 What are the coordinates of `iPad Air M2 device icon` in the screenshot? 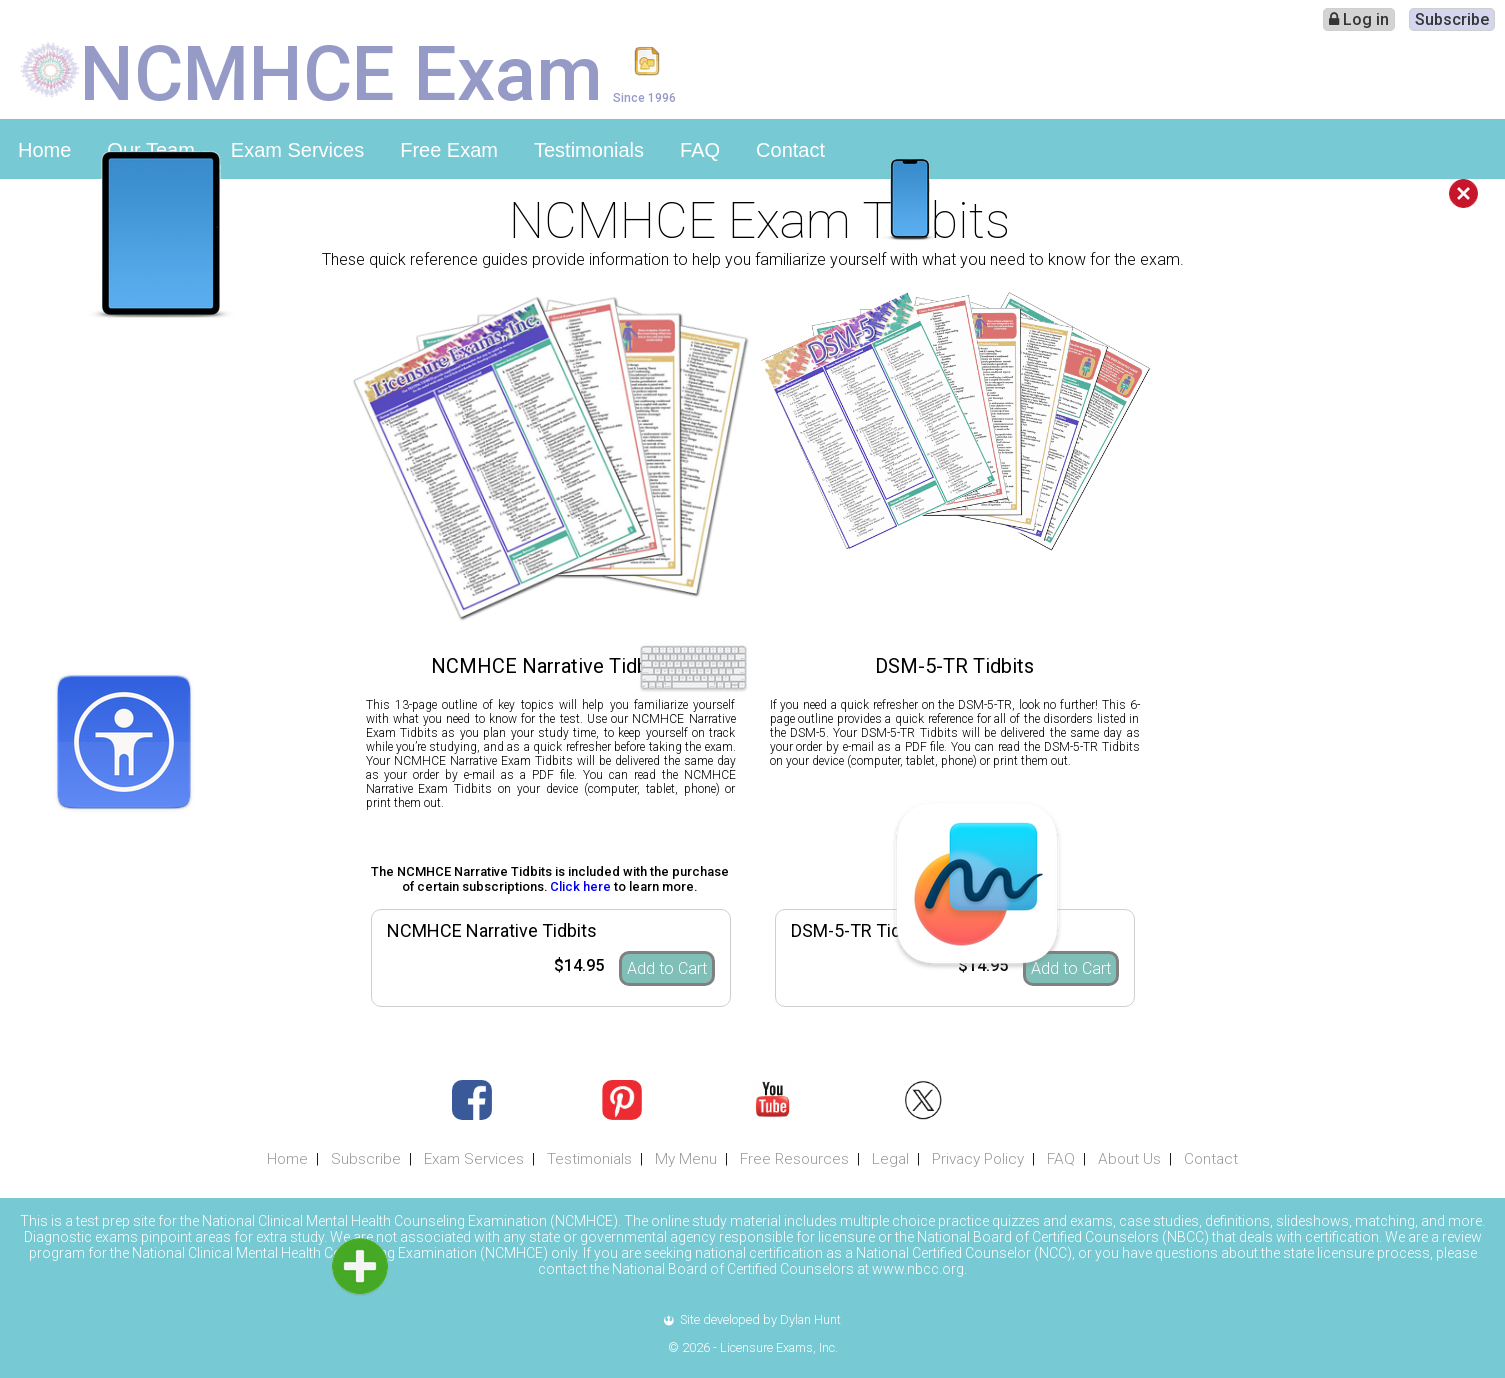 It's located at (161, 235).